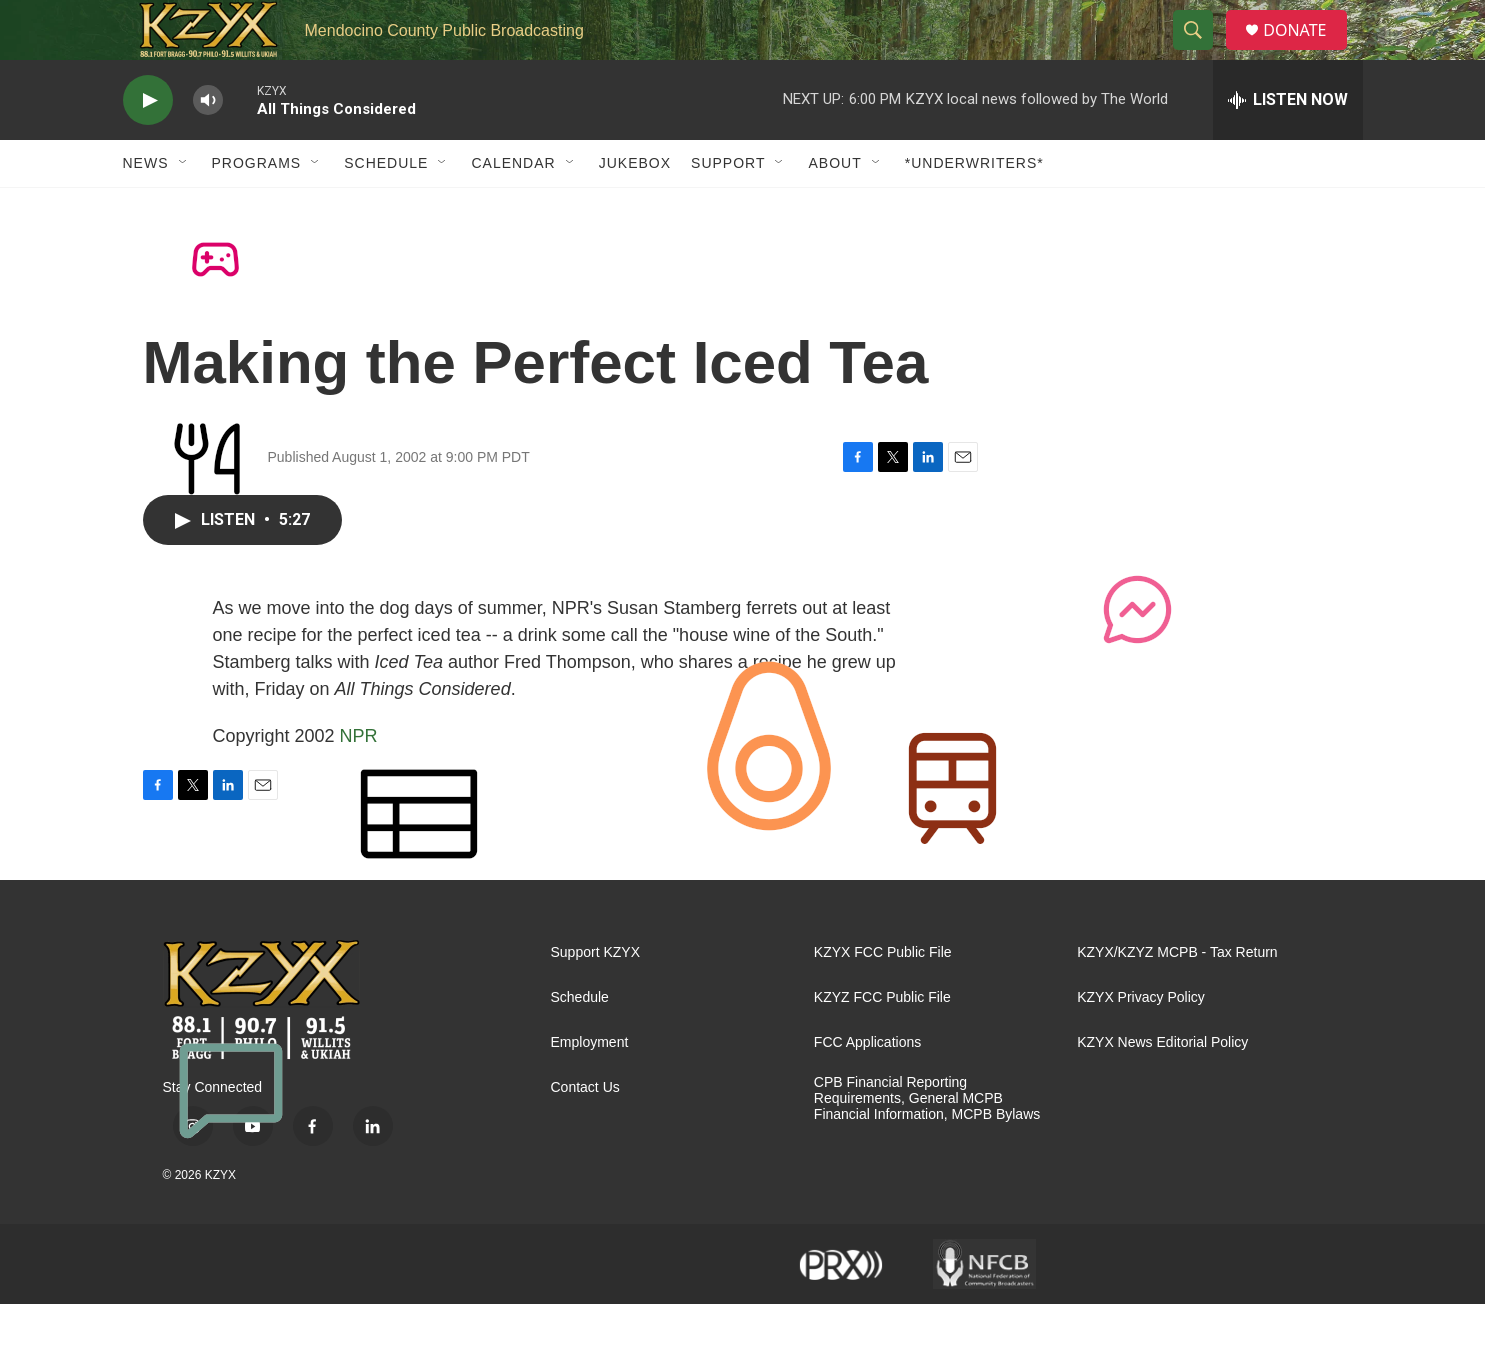 This screenshot has height=1349, width=1485. What do you see at coordinates (215, 259) in the screenshot?
I see `access gaming or games section` at bounding box center [215, 259].